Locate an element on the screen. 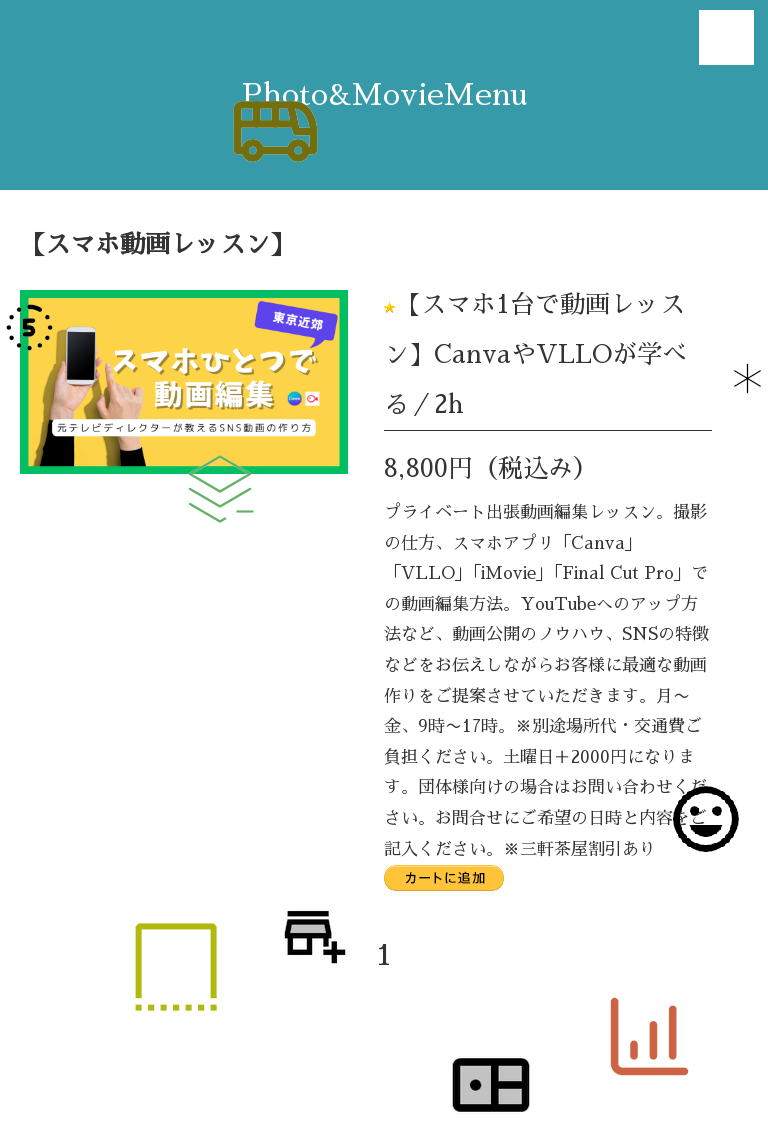 The width and height of the screenshot is (768, 1142). set timer or countdown for 5 minutes is located at coordinates (29, 327).